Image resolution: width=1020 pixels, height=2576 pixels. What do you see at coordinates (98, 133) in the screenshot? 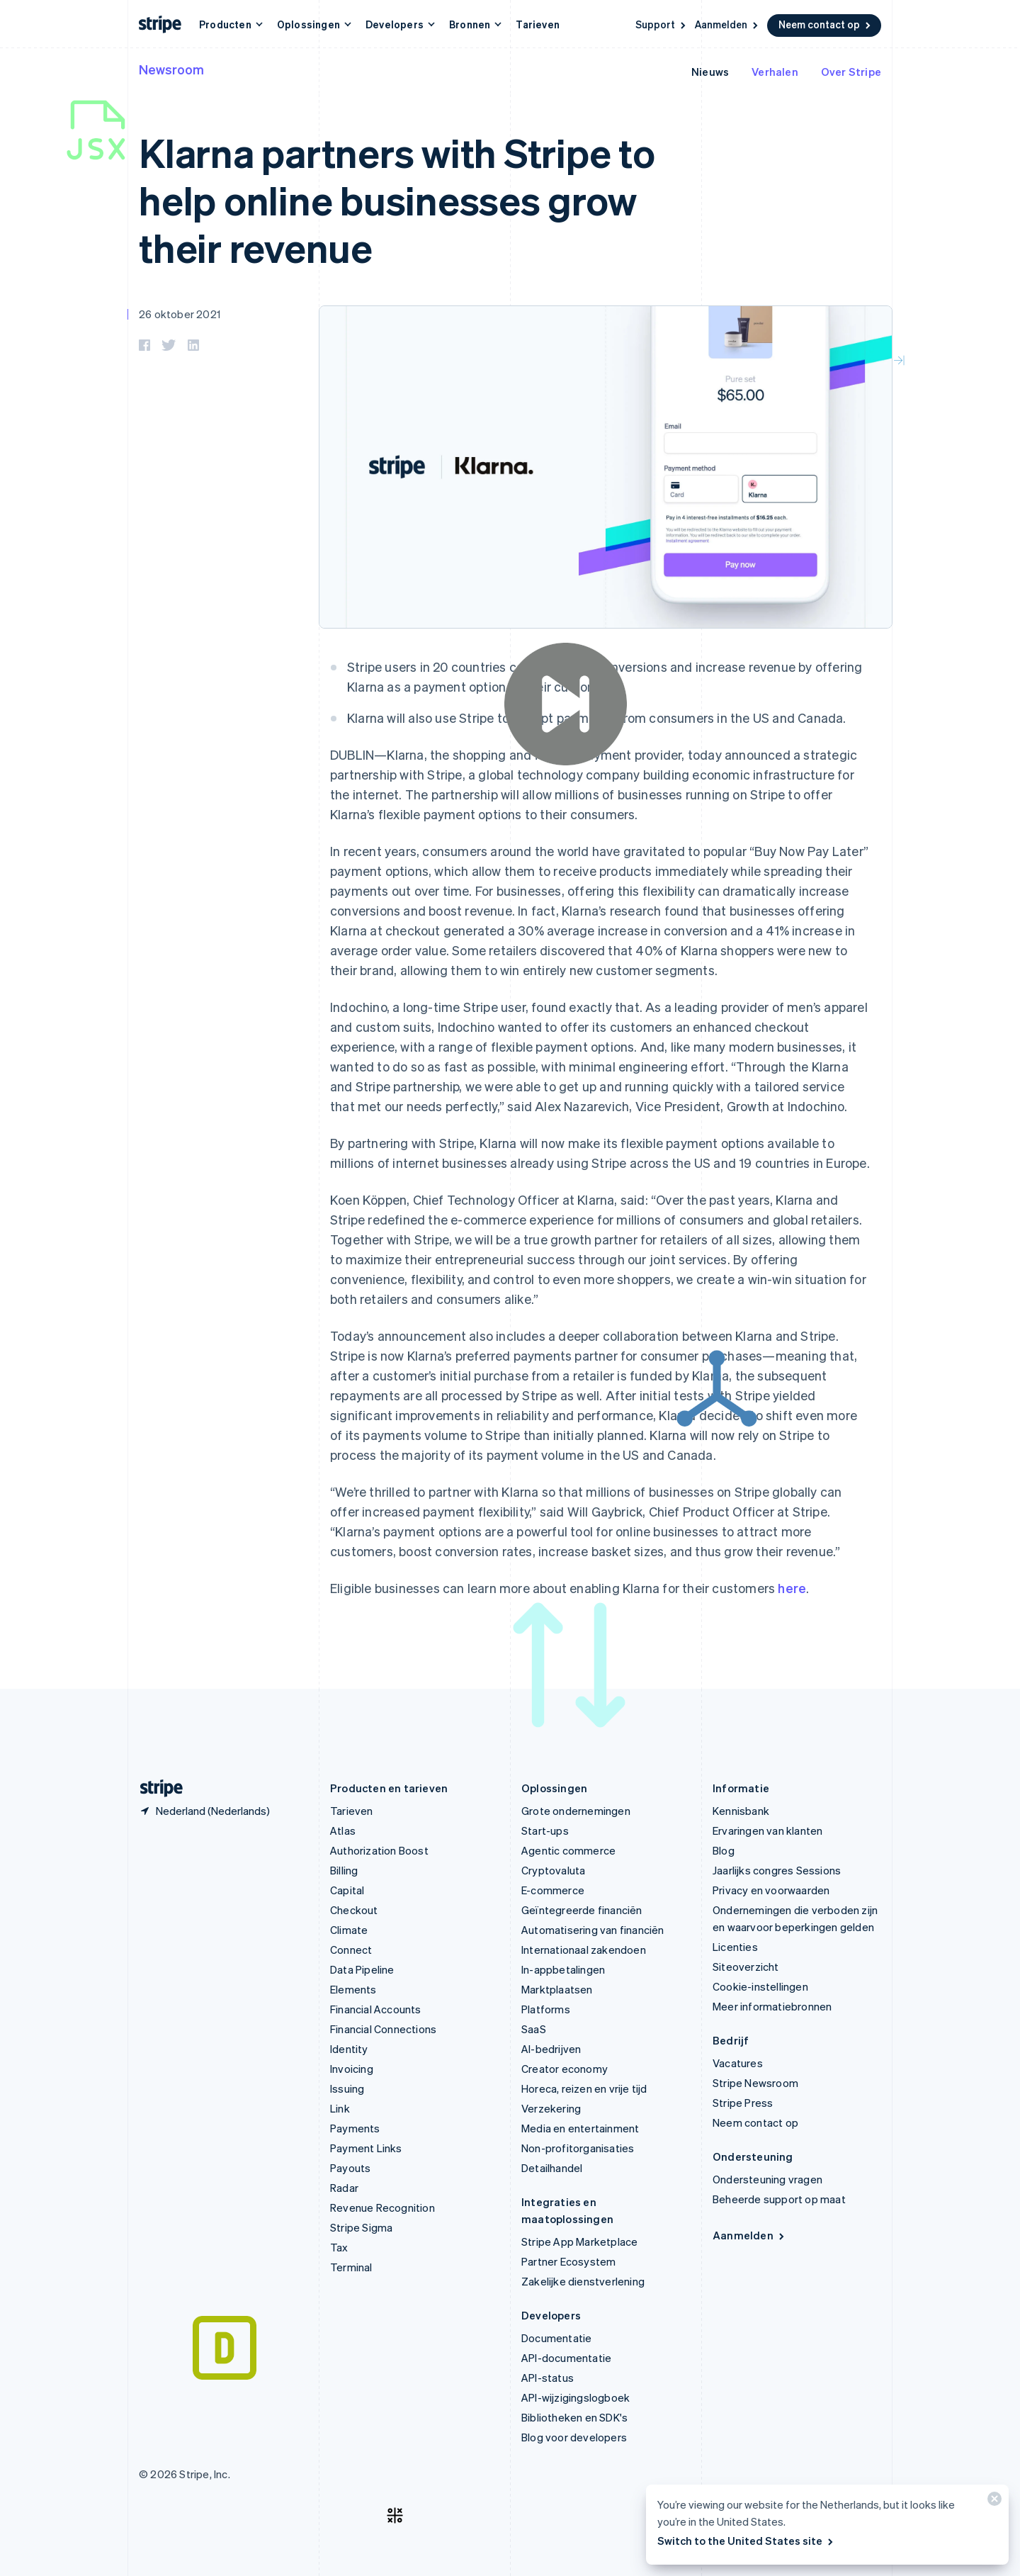
I see `jsx file type indicator` at bounding box center [98, 133].